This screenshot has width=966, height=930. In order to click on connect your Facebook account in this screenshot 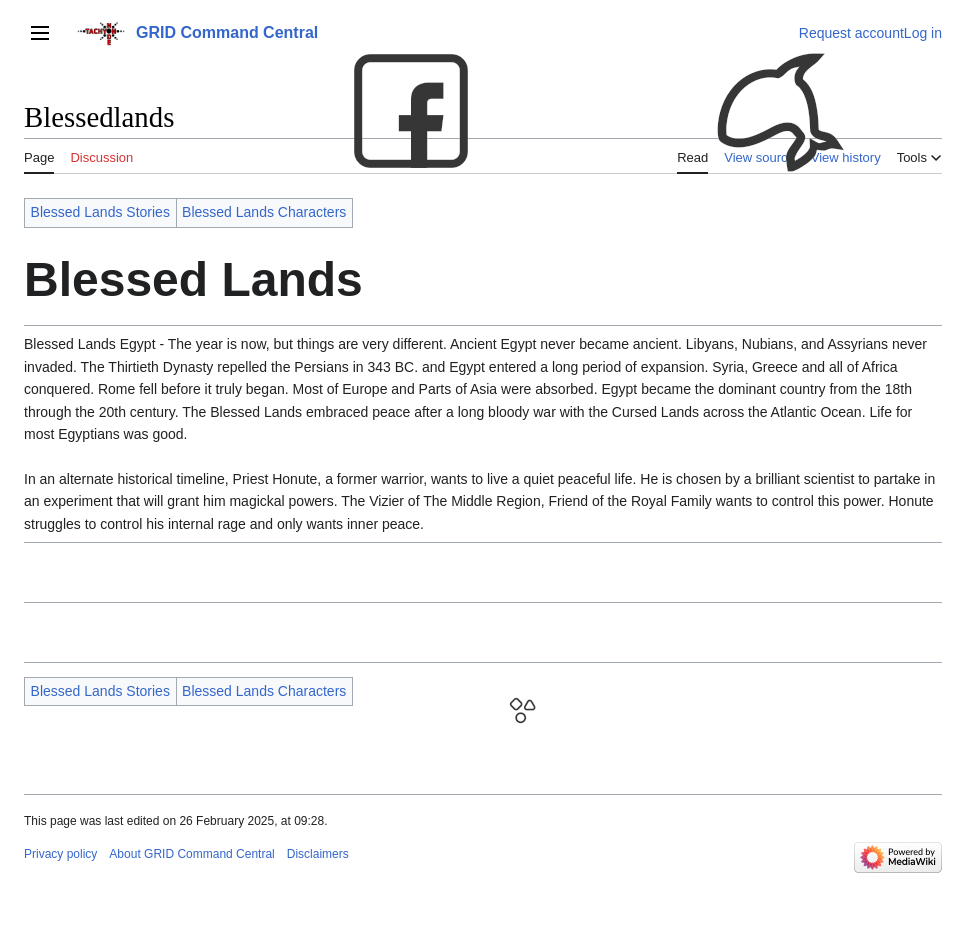, I will do `click(411, 111)`.